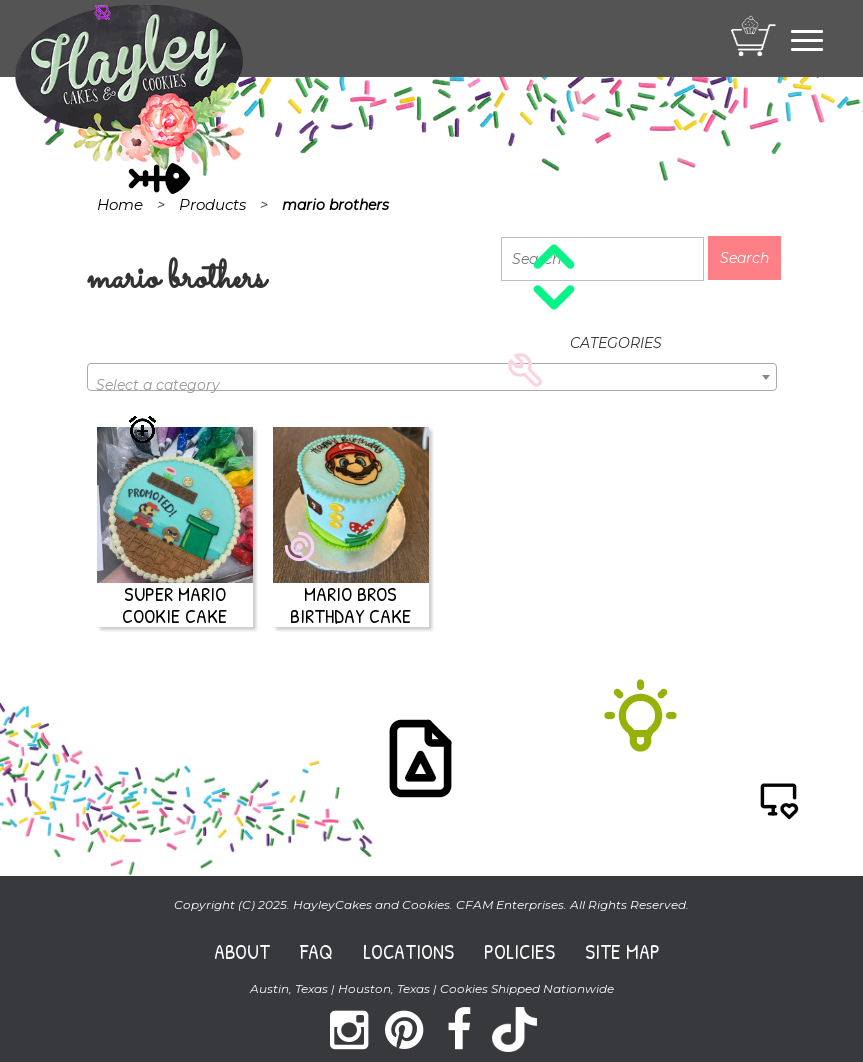  I want to click on indicates empty state or no results found, so click(159, 178).